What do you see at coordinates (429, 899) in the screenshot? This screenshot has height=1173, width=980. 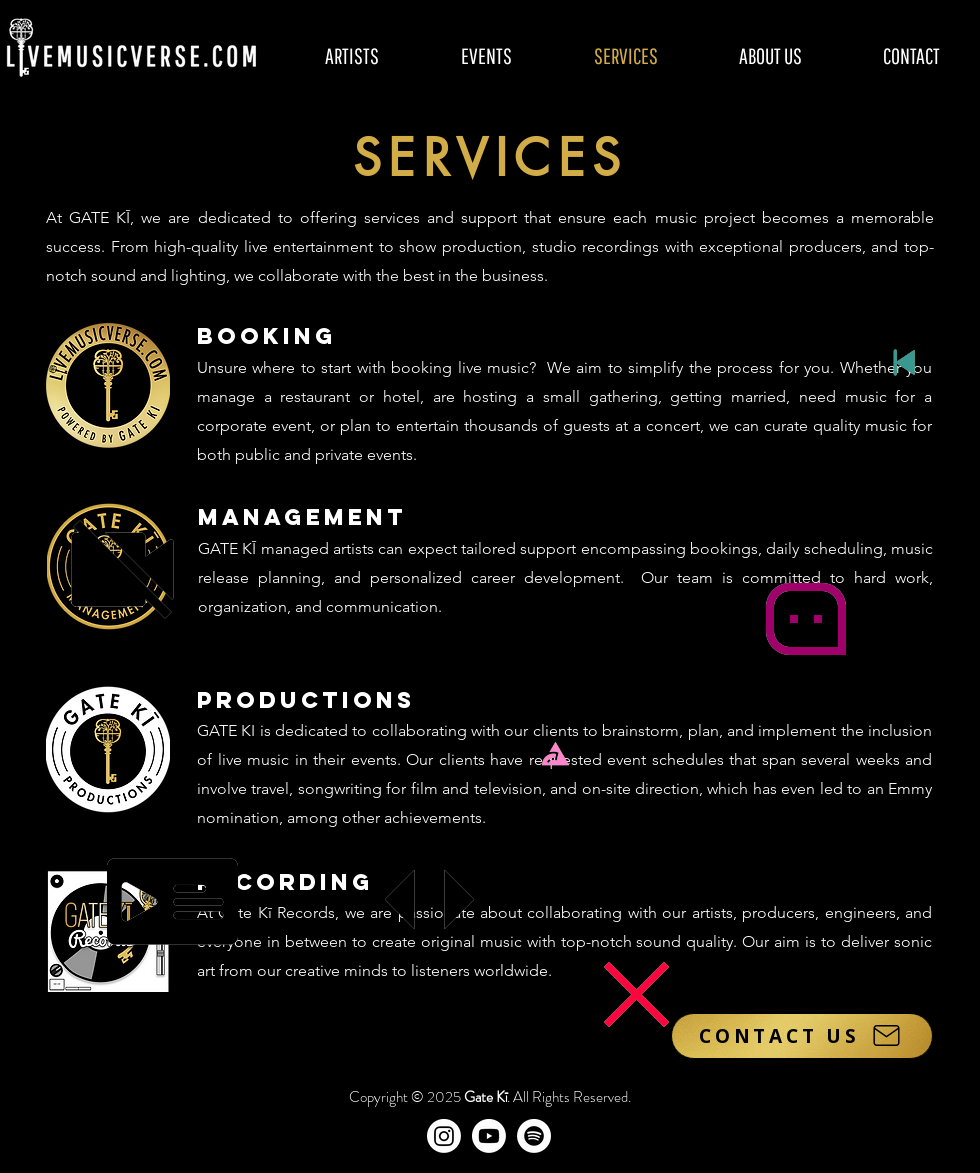 I see `expand content horizontally` at bounding box center [429, 899].